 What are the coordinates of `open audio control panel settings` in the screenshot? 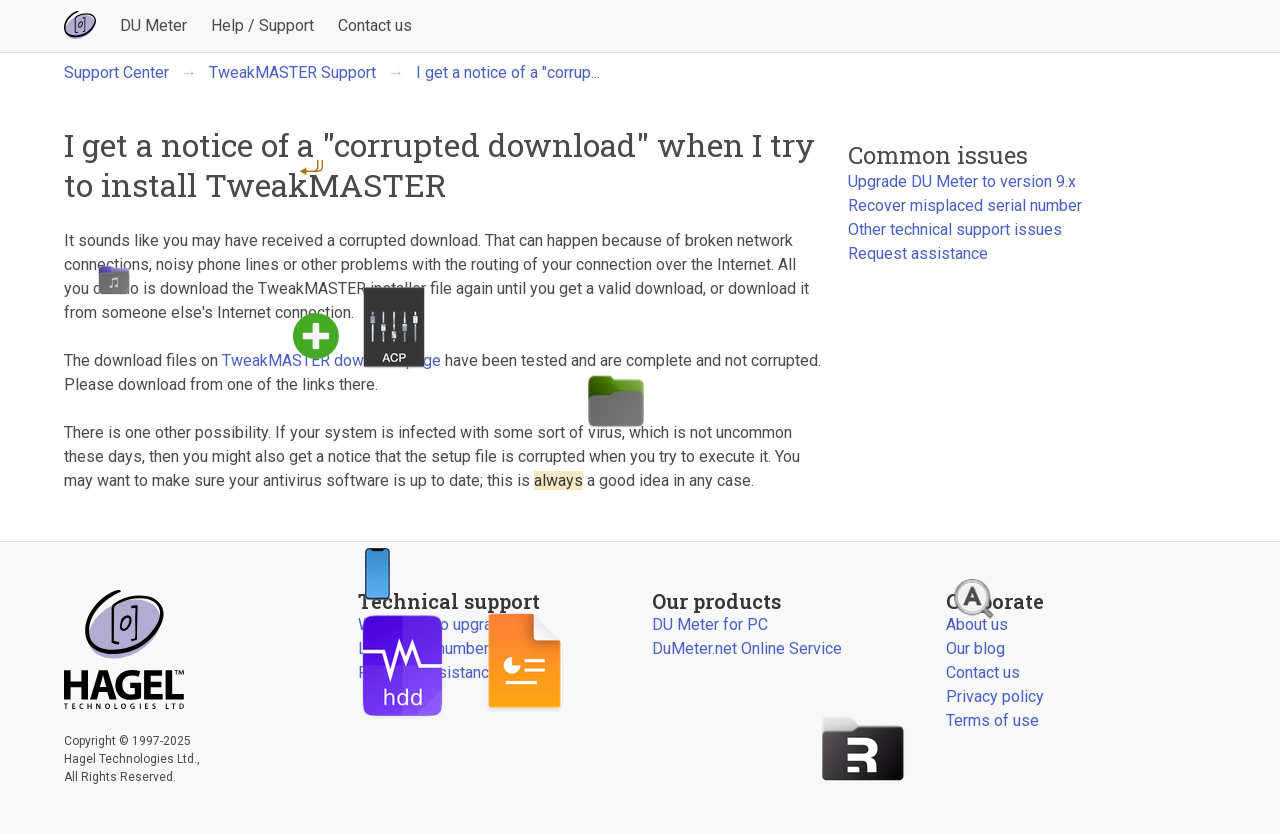 It's located at (394, 329).